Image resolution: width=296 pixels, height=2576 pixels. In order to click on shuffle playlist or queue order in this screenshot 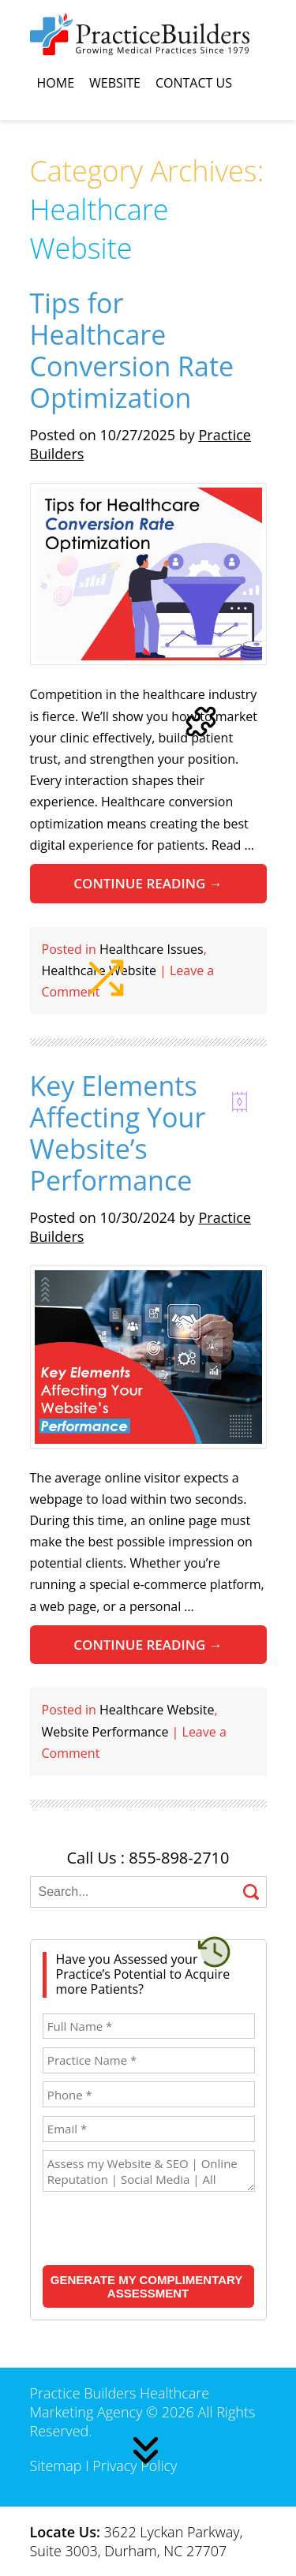, I will do `click(105, 978)`.